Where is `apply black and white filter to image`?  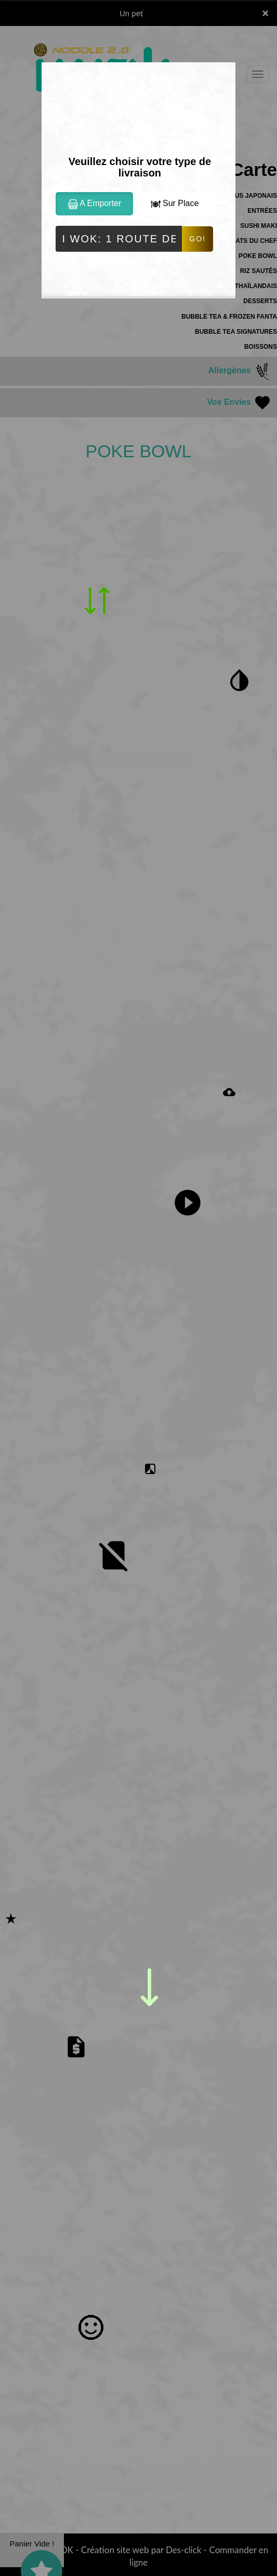
apply black and white filter to image is located at coordinates (150, 1469).